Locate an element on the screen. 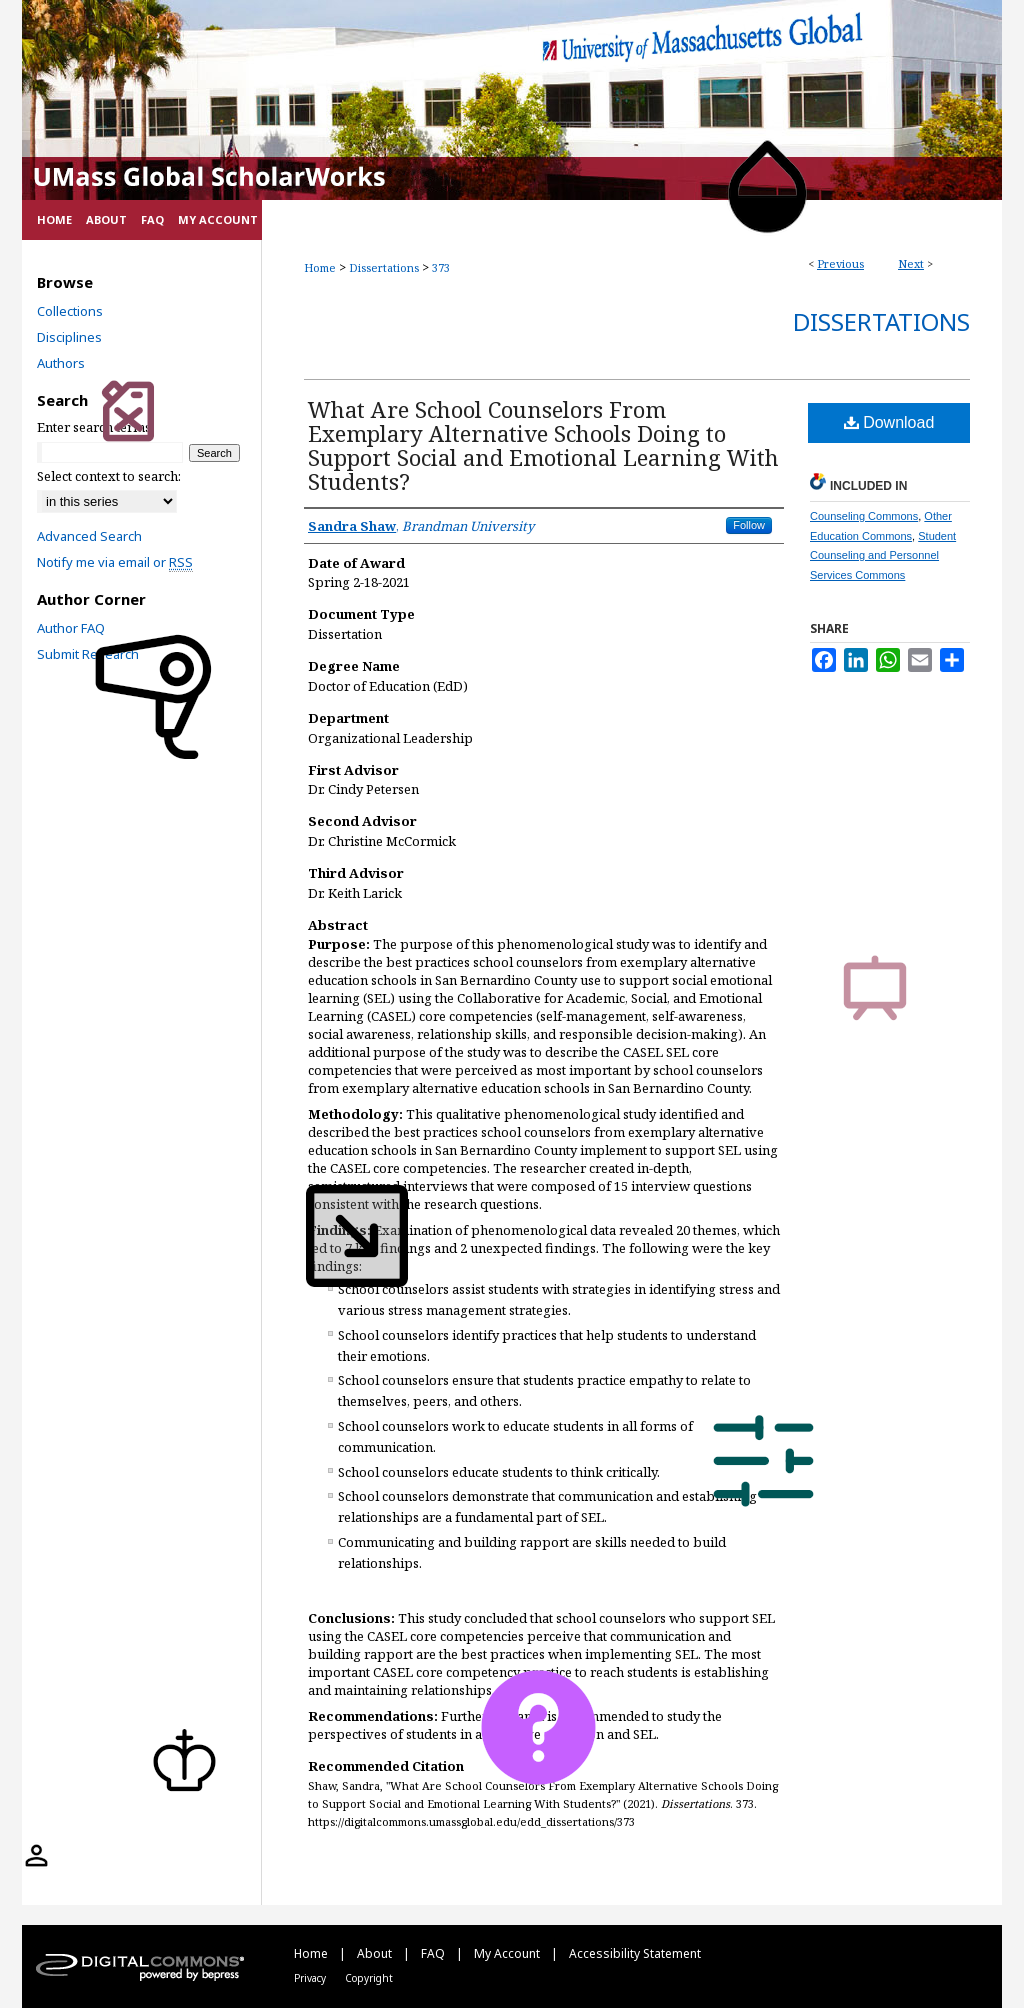 Image resolution: width=1024 pixels, height=2008 pixels. view your profile is located at coordinates (36, 1855).